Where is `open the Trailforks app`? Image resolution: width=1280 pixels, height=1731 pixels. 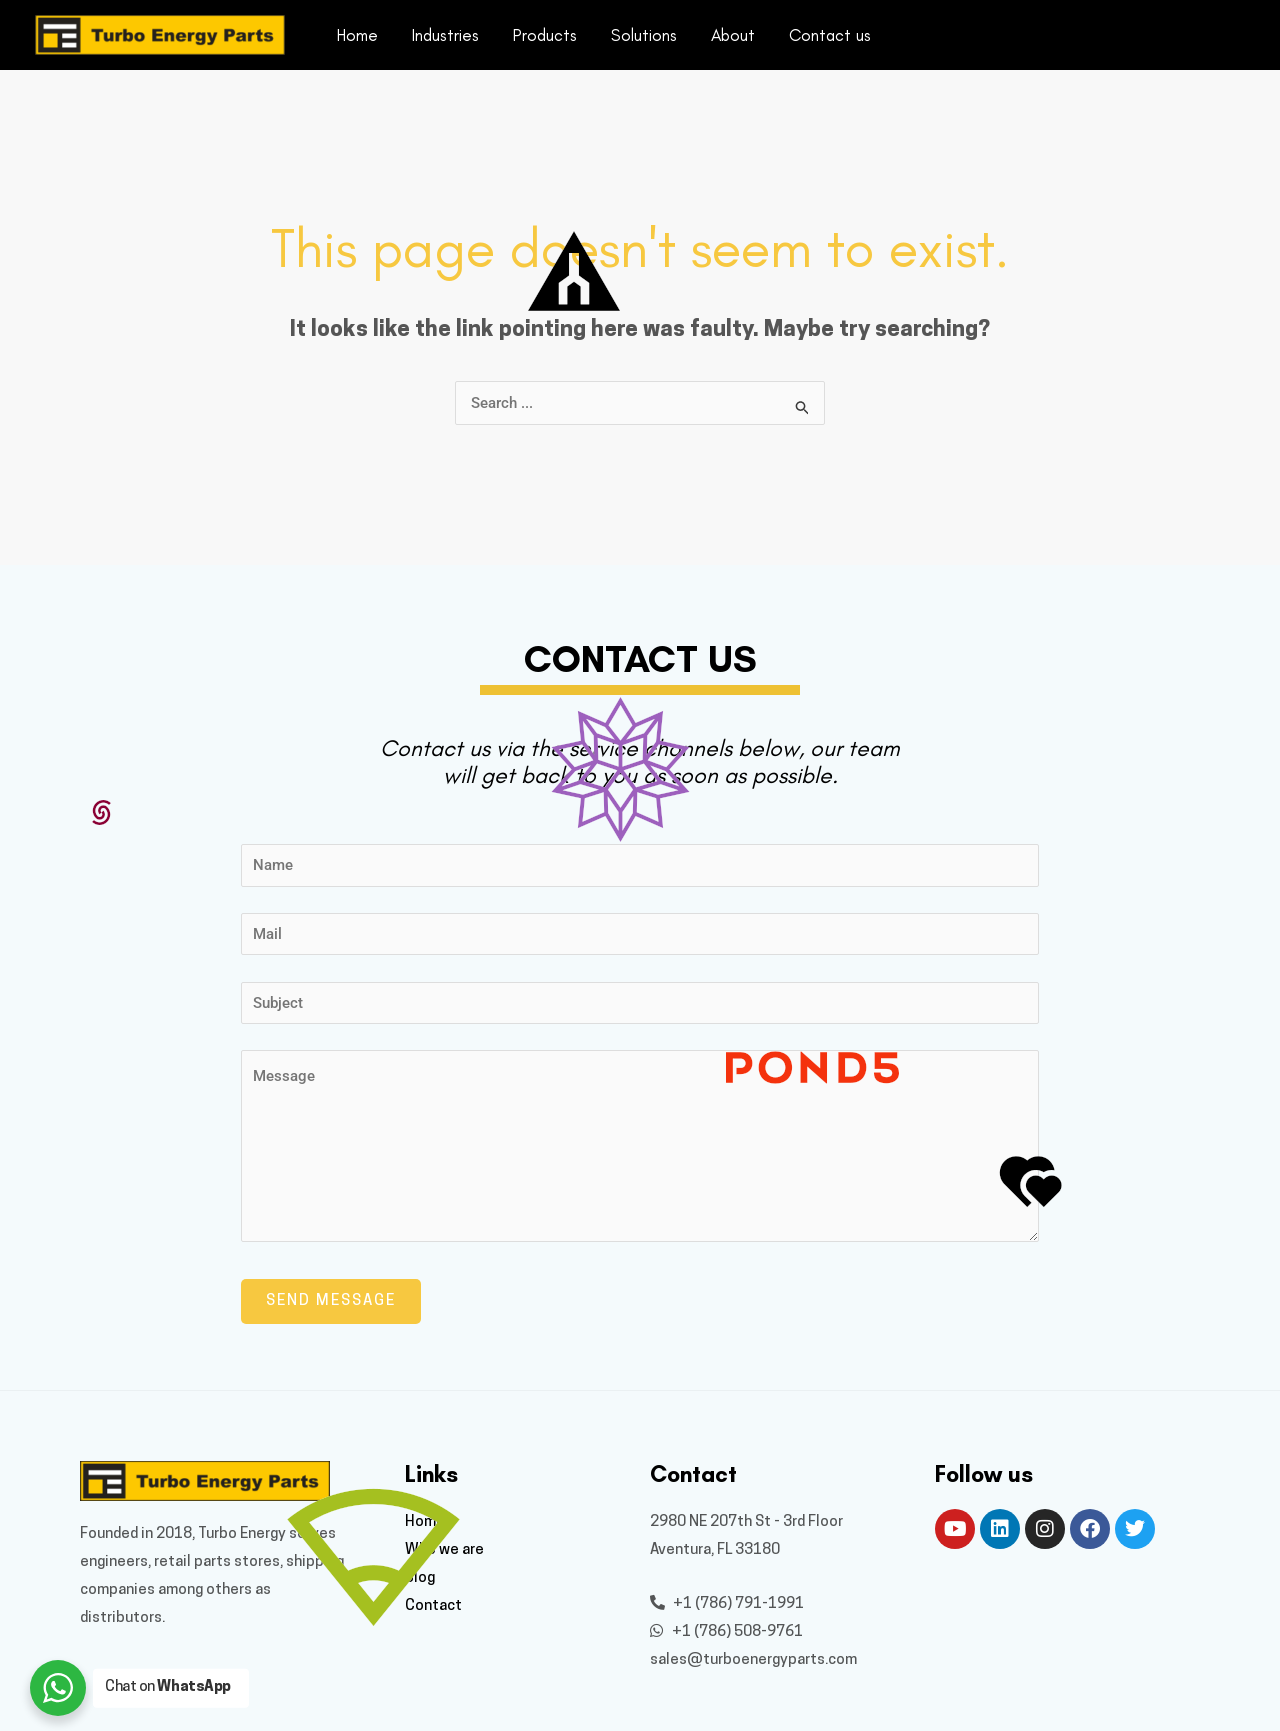 open the Trailforks app is located at coordinates (574, 271).